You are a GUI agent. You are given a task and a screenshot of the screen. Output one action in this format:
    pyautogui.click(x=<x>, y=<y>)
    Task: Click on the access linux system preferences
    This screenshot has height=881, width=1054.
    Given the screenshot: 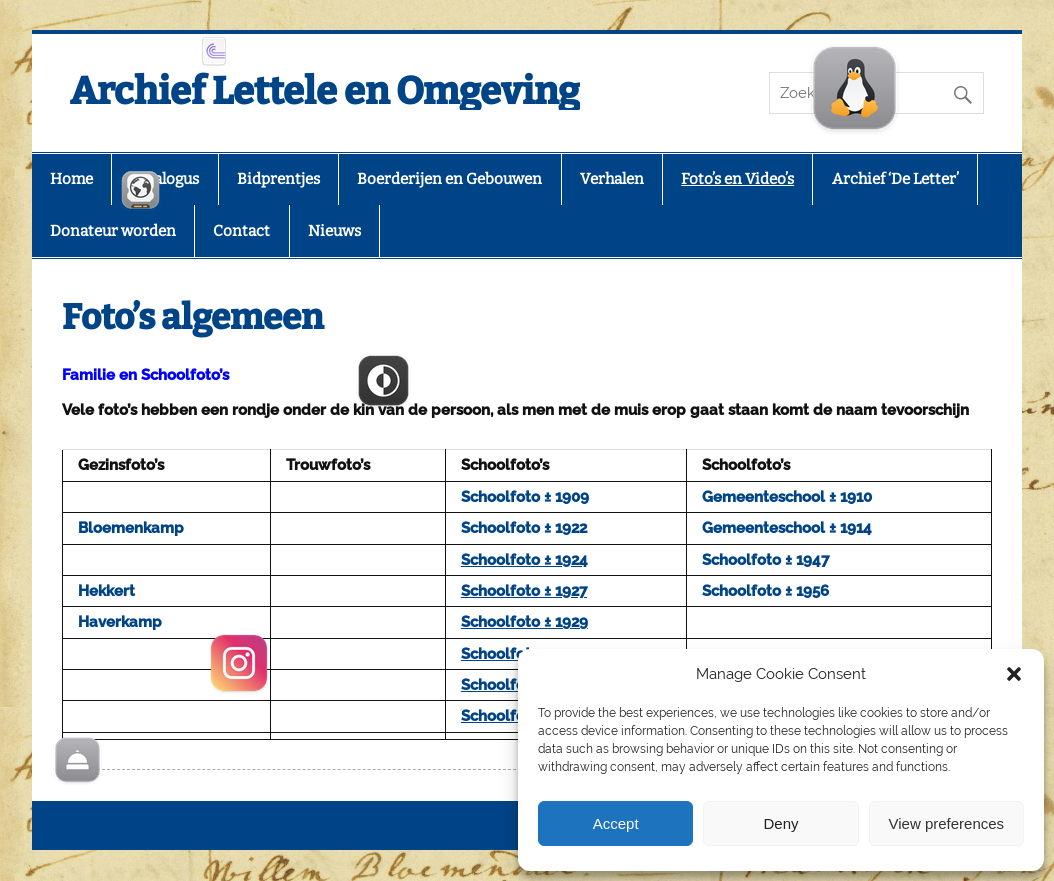 What is the action you would take?
    pyautogui.click(x=854, y=89)
    